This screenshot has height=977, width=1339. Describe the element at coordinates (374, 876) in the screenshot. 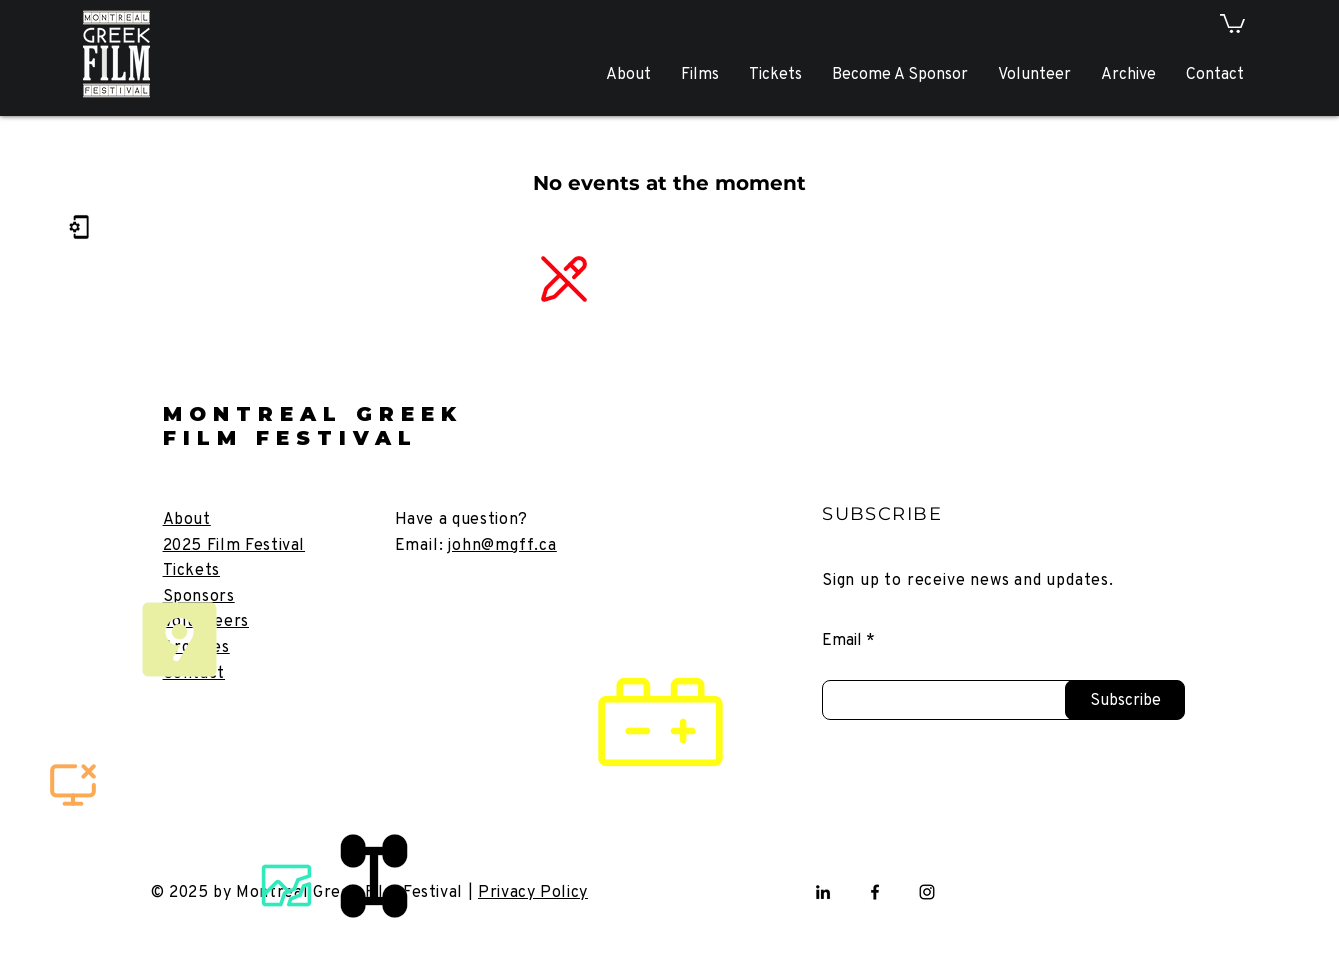

I see `select 4WD or all-wheel drive mode` at that location.